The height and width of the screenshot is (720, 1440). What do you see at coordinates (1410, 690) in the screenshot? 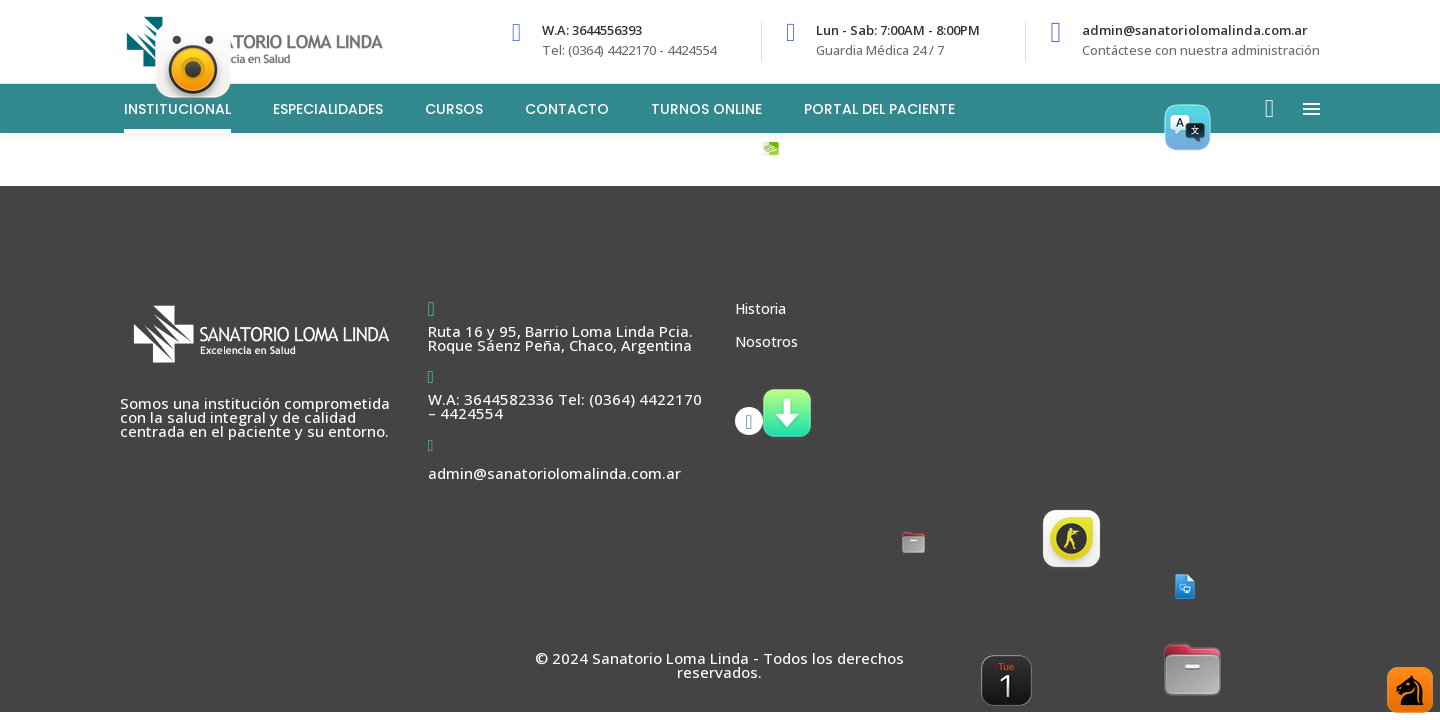
I see `open the Chess app` at bounding box center [1410, 690].